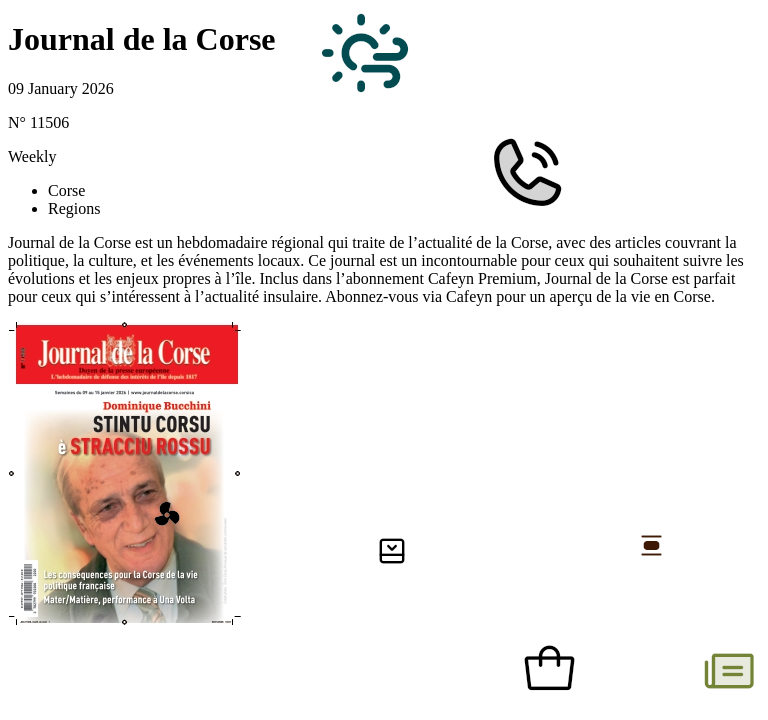 Image resolution: width=768 pixels, height=720 pixels. I want to click on view news articles or updates, so click(731, 671).